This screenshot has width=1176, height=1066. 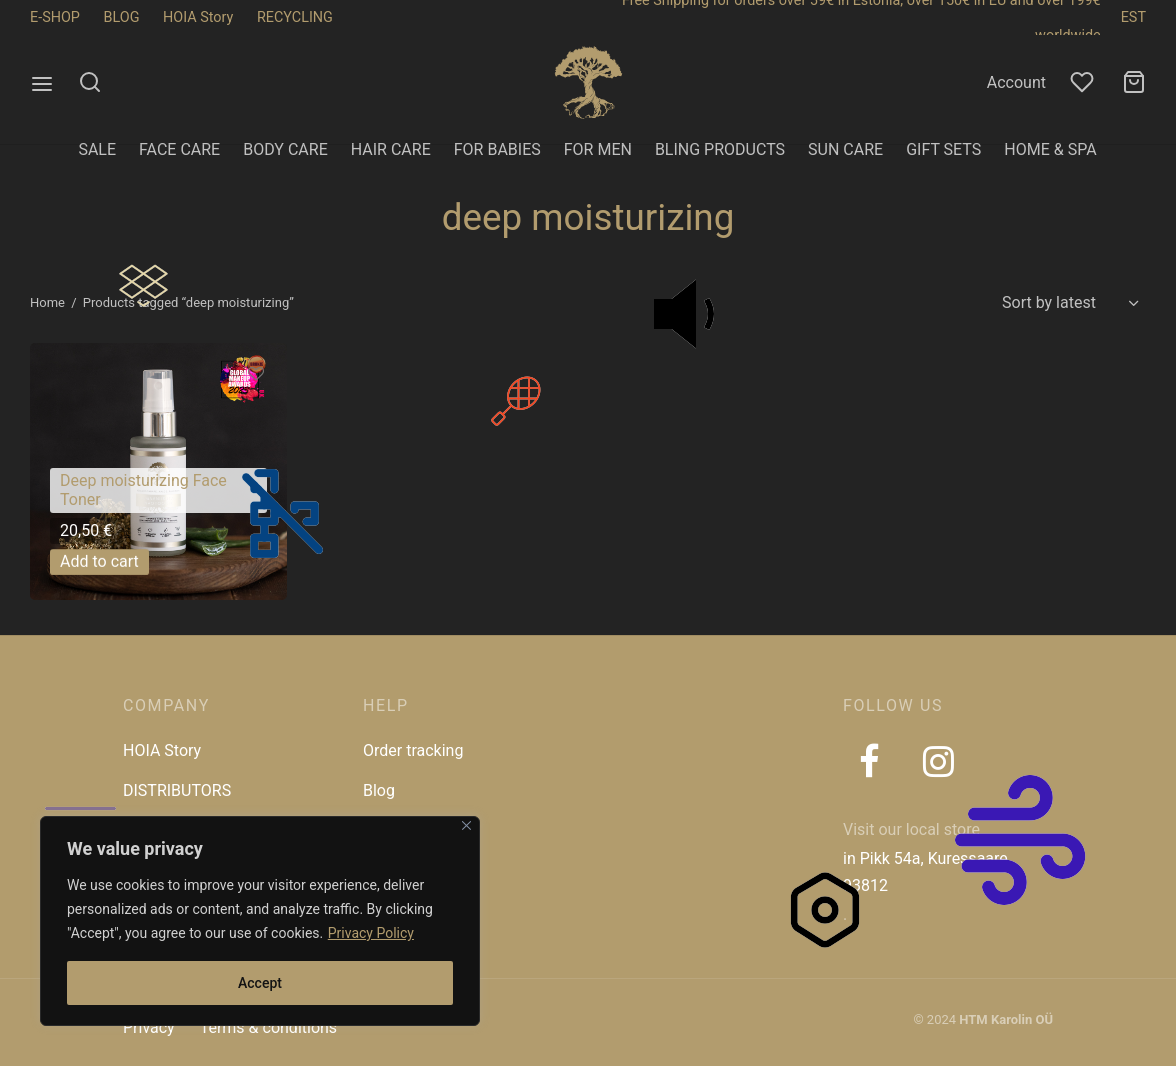 What do you see at coordinates (1020, 840) in the screenshot?
I see `indicates current wind conditions` at bounding box center [1020, 840].